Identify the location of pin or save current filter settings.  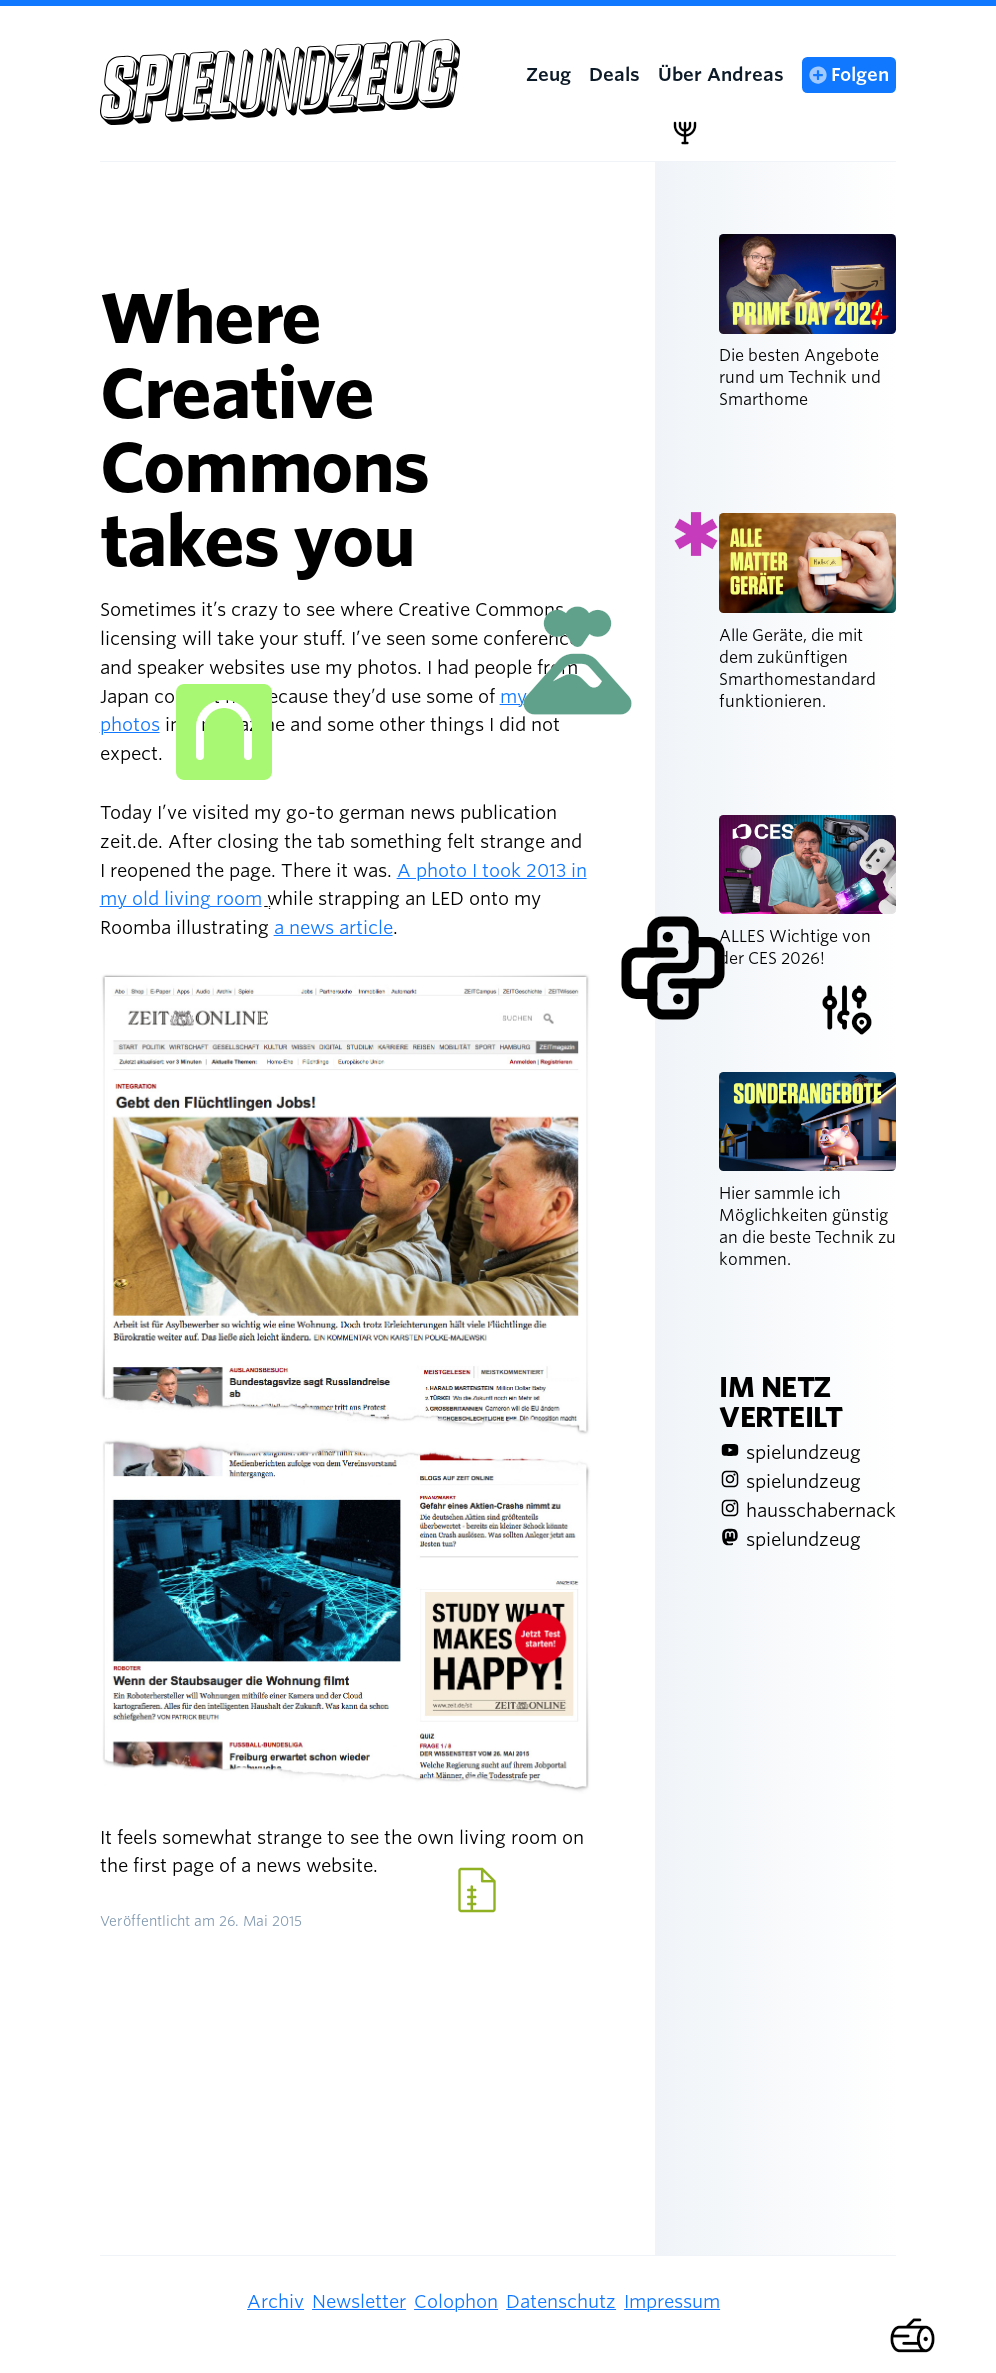
(844, 1007).